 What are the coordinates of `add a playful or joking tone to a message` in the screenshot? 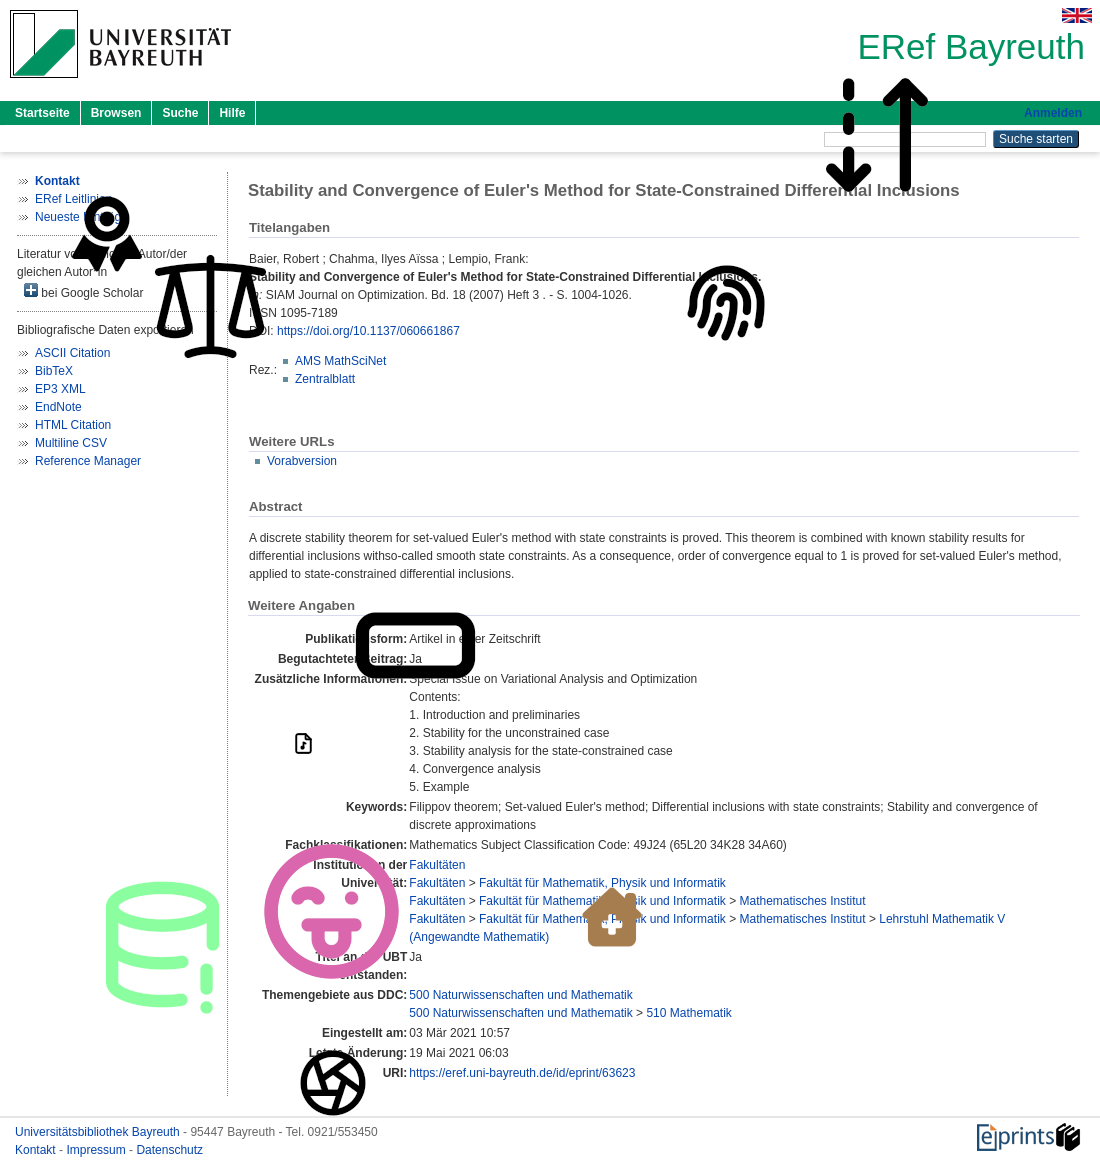 It's located at (331, 911).